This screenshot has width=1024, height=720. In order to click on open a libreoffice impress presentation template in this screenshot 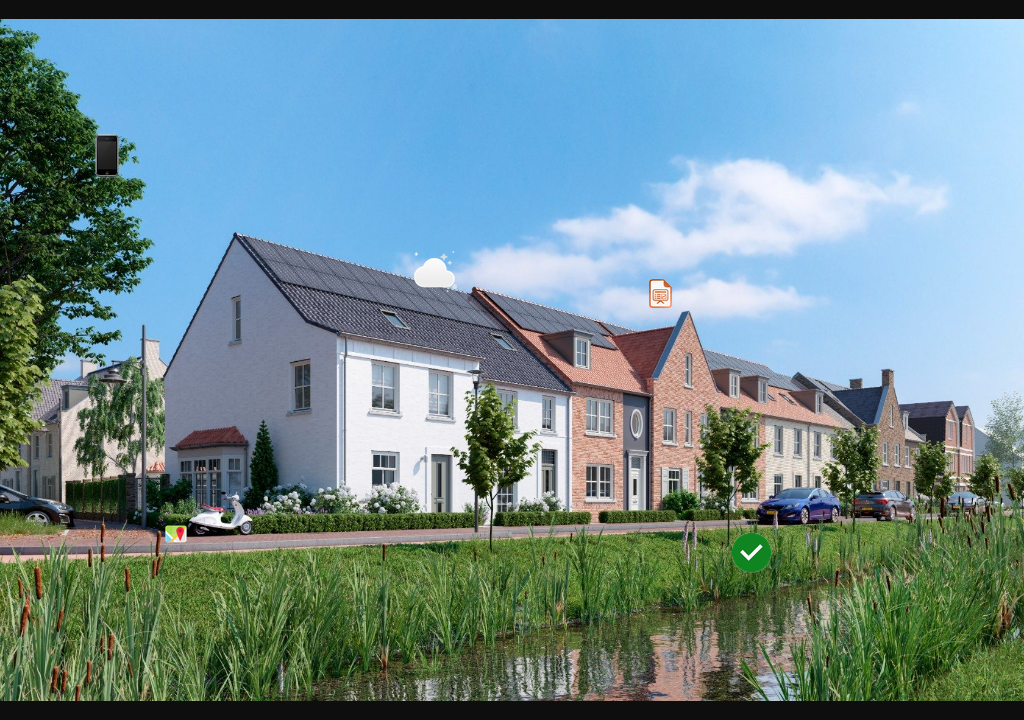, I will do `click(660, 293)`.